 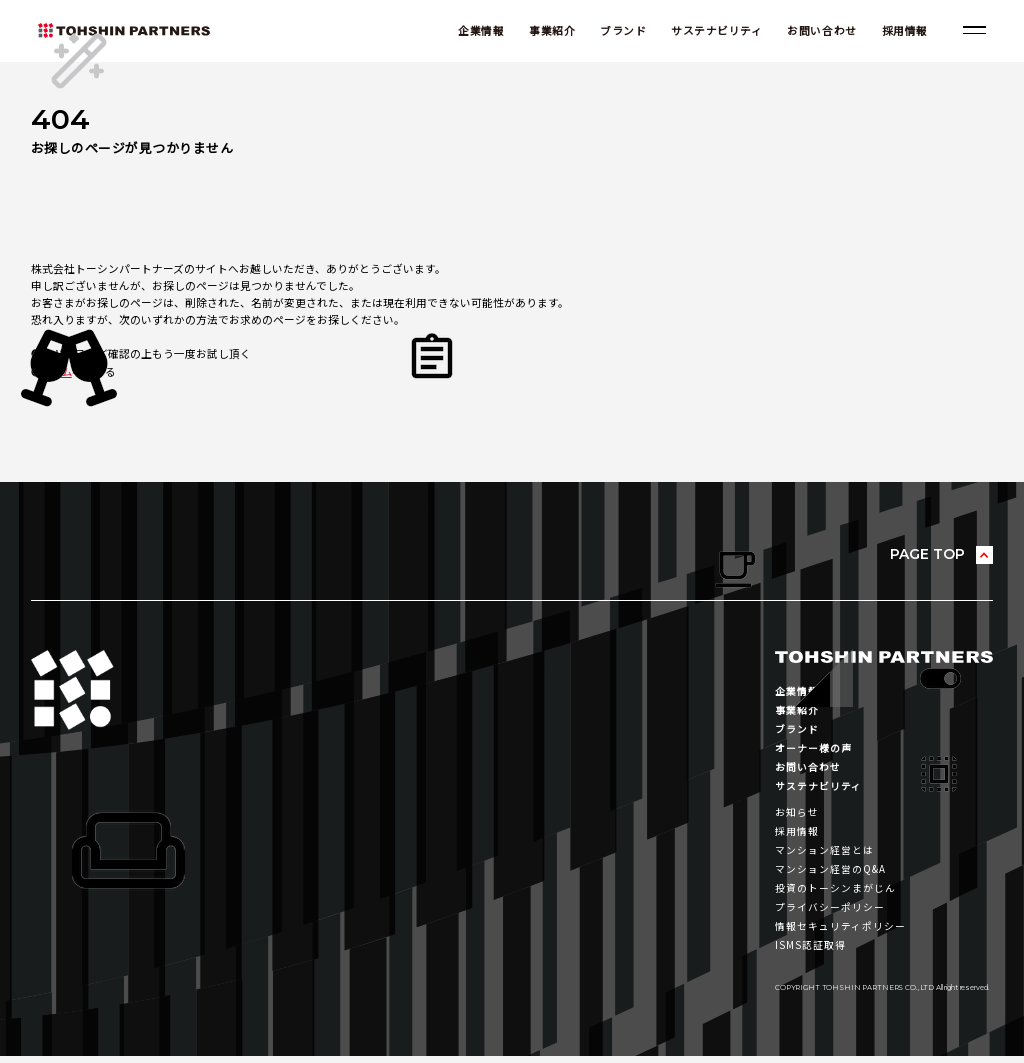 What do you see at coordinates (432, 358) in the screenshot?
I see `view assignments or tasks` at bounding box center [432, 358].